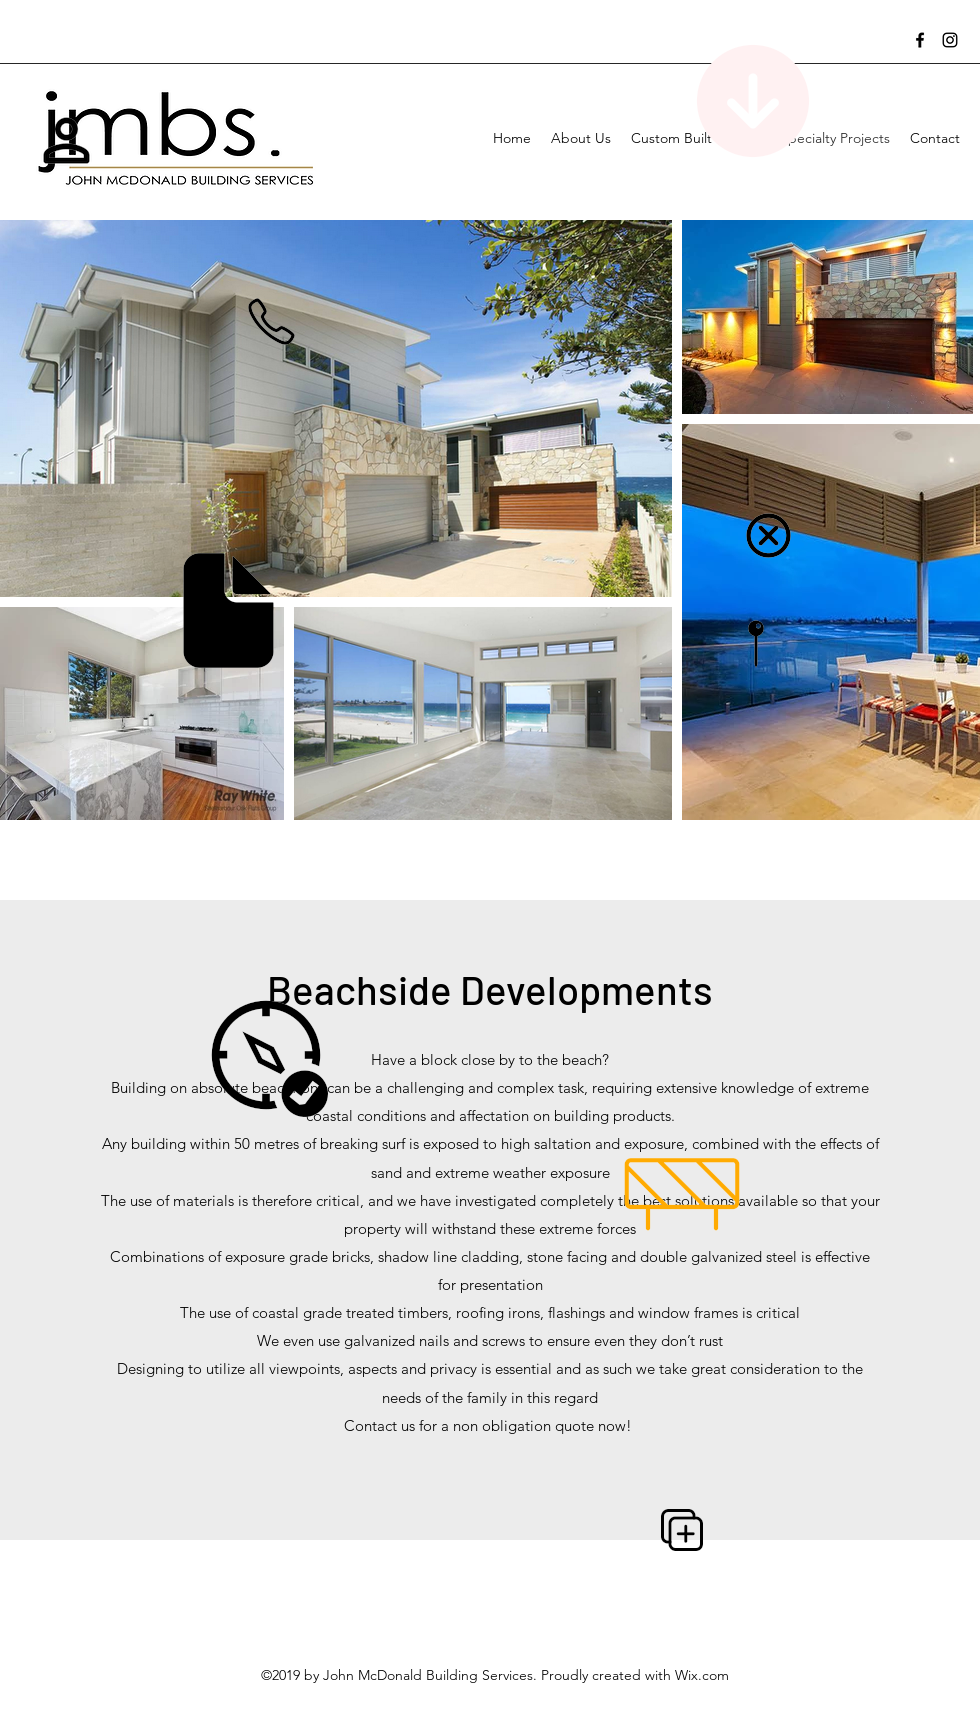 The height and width of the screenshot is (1720, 980). Describe the element at coordinates (768, 535) in the screenshot. I see `playstation cross button symbol` at that location.